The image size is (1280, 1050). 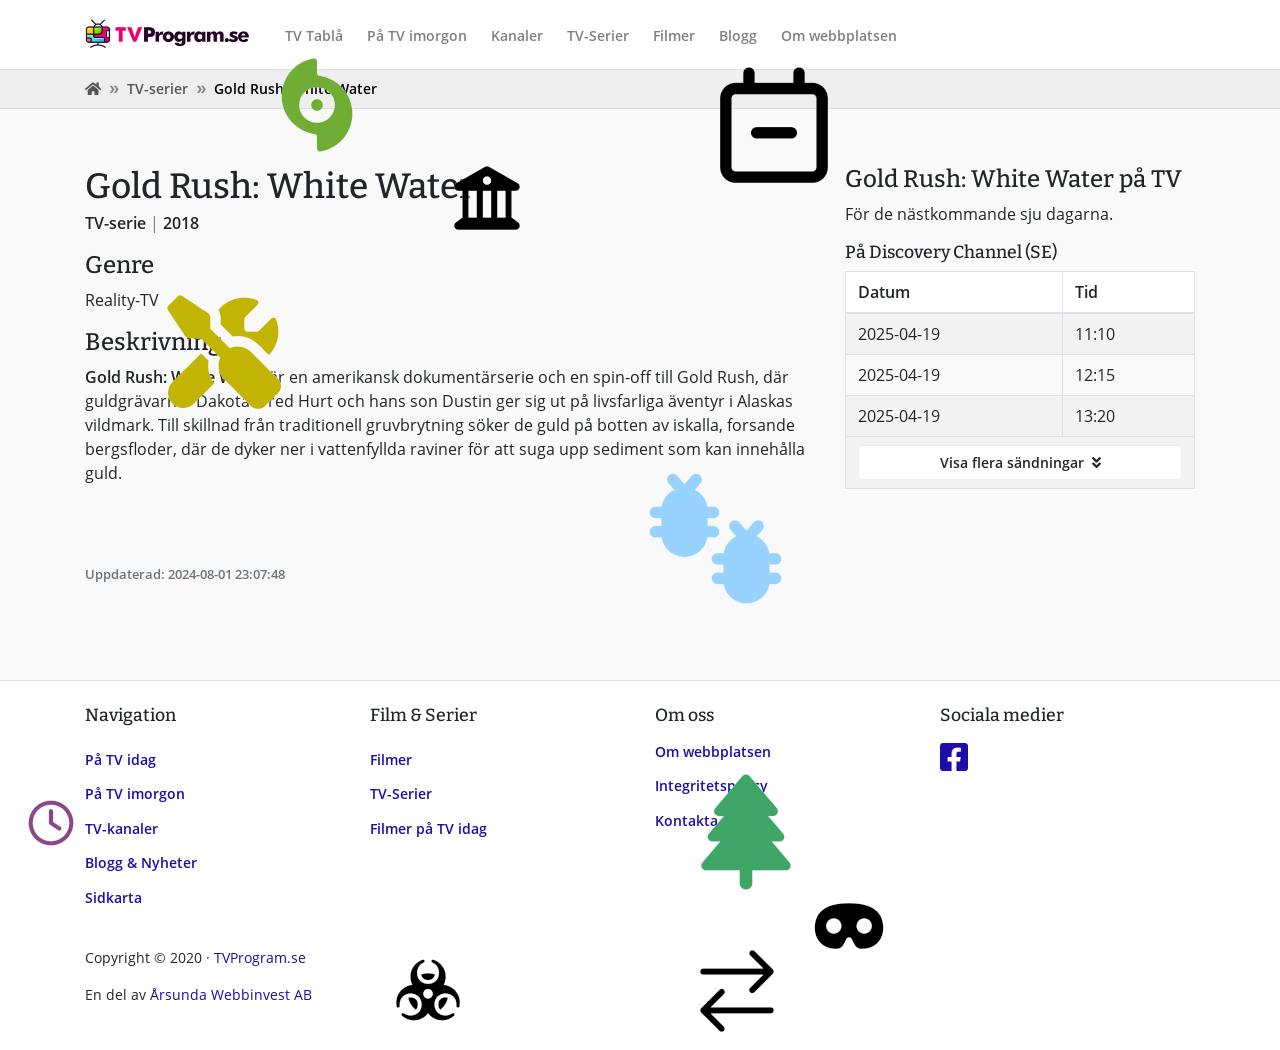 I want to click on access nature or outdoor categories, so click(x=746, y=832).